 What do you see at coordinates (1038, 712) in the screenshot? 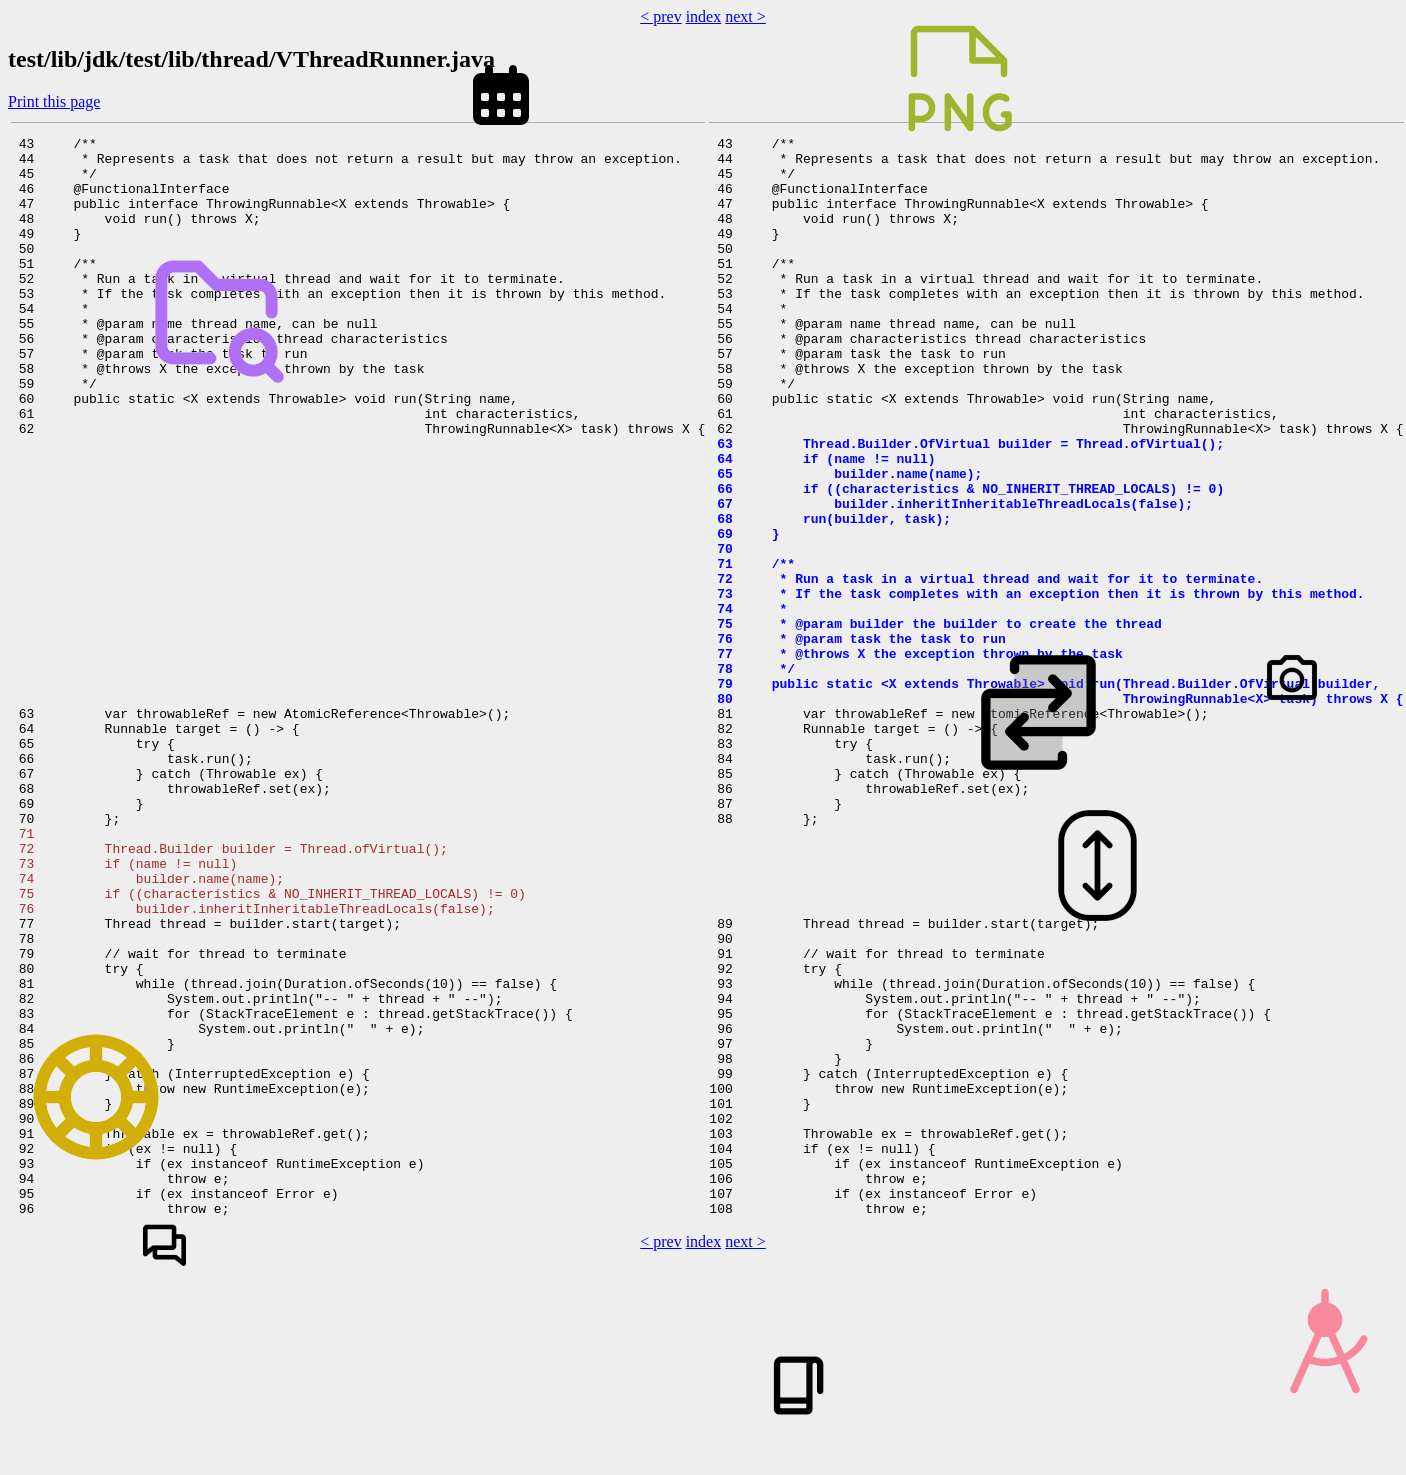
I see `swap or exchange items` at bounding box center [1038, 712].